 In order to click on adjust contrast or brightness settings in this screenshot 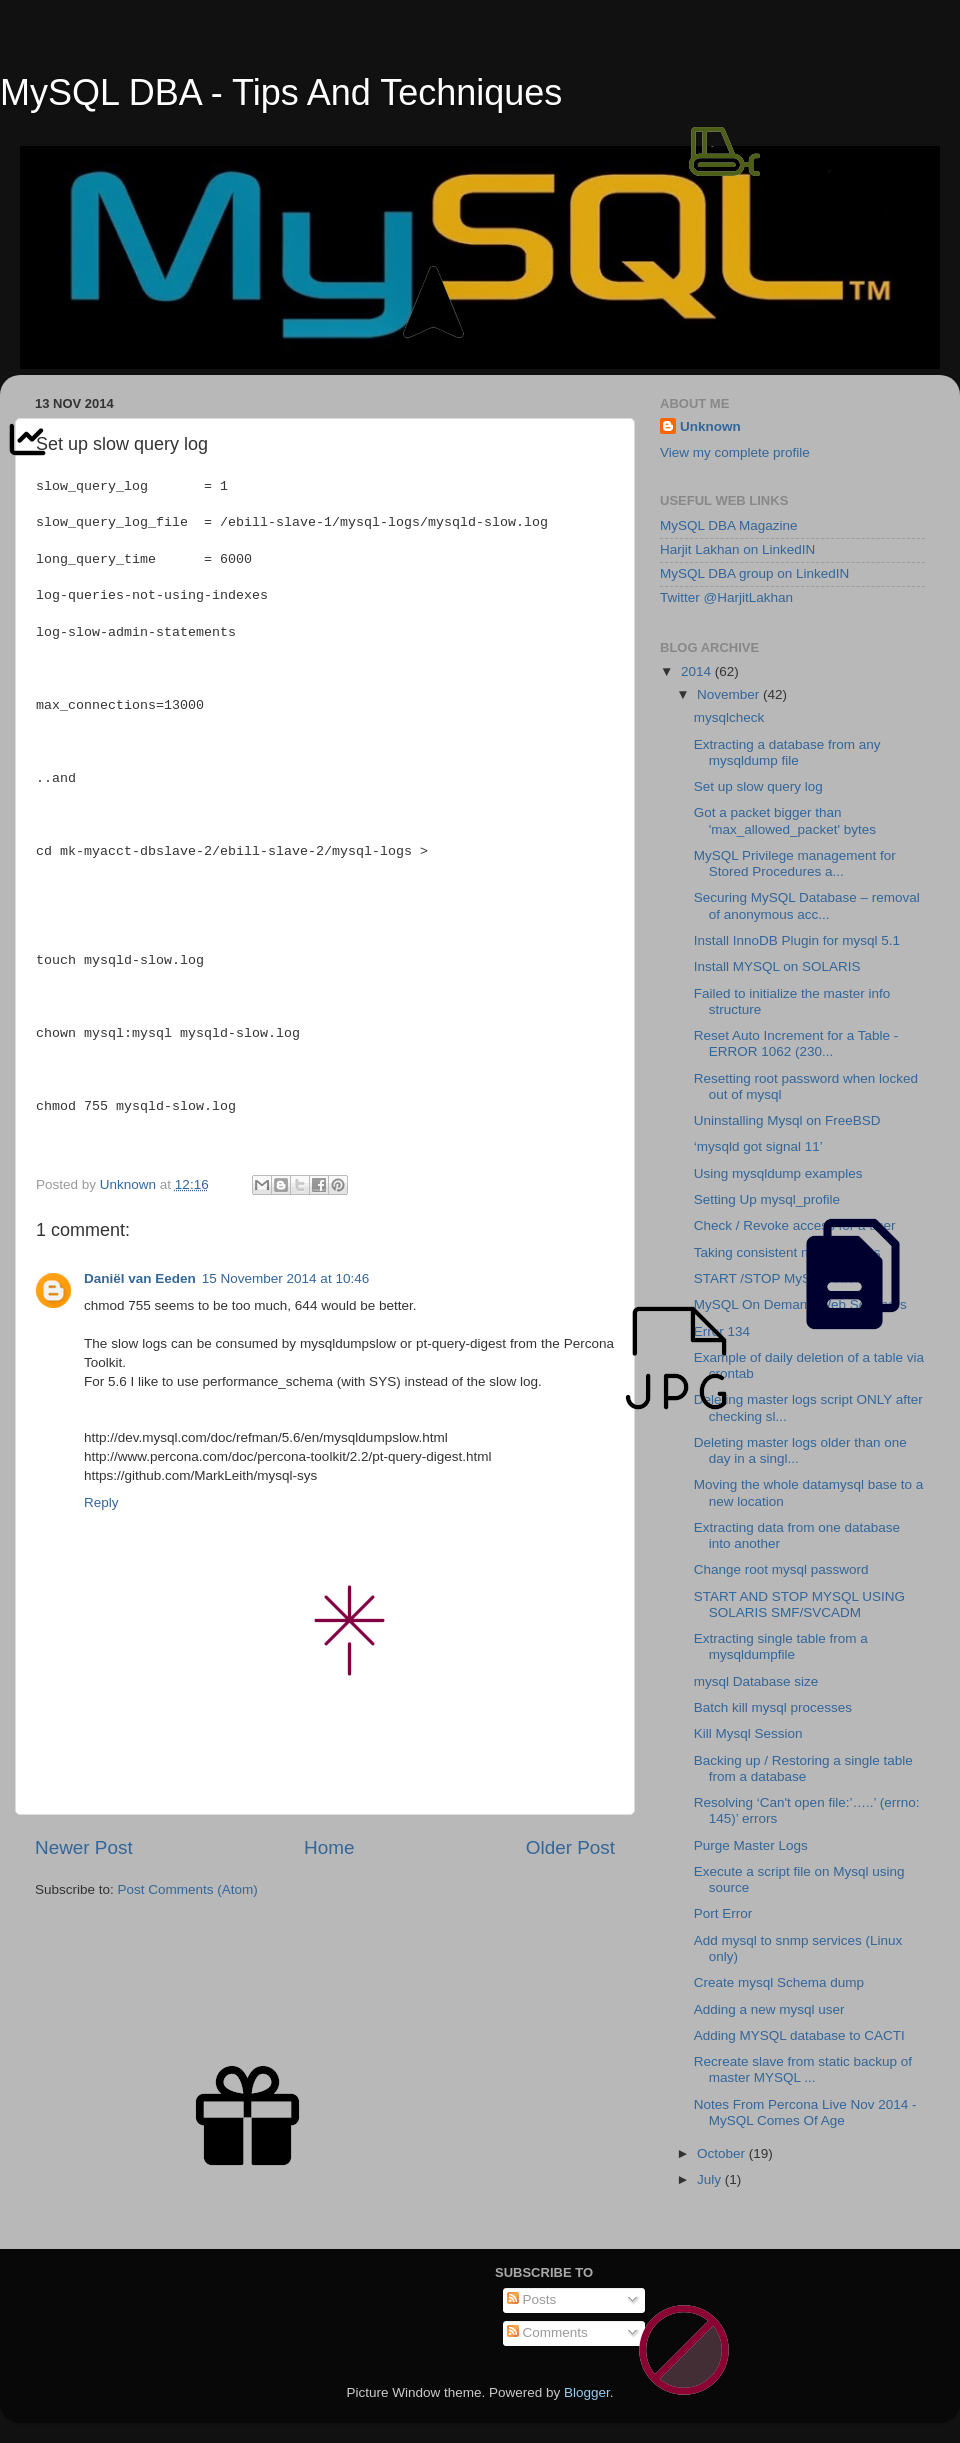, I will do `click(684, 2350)`.